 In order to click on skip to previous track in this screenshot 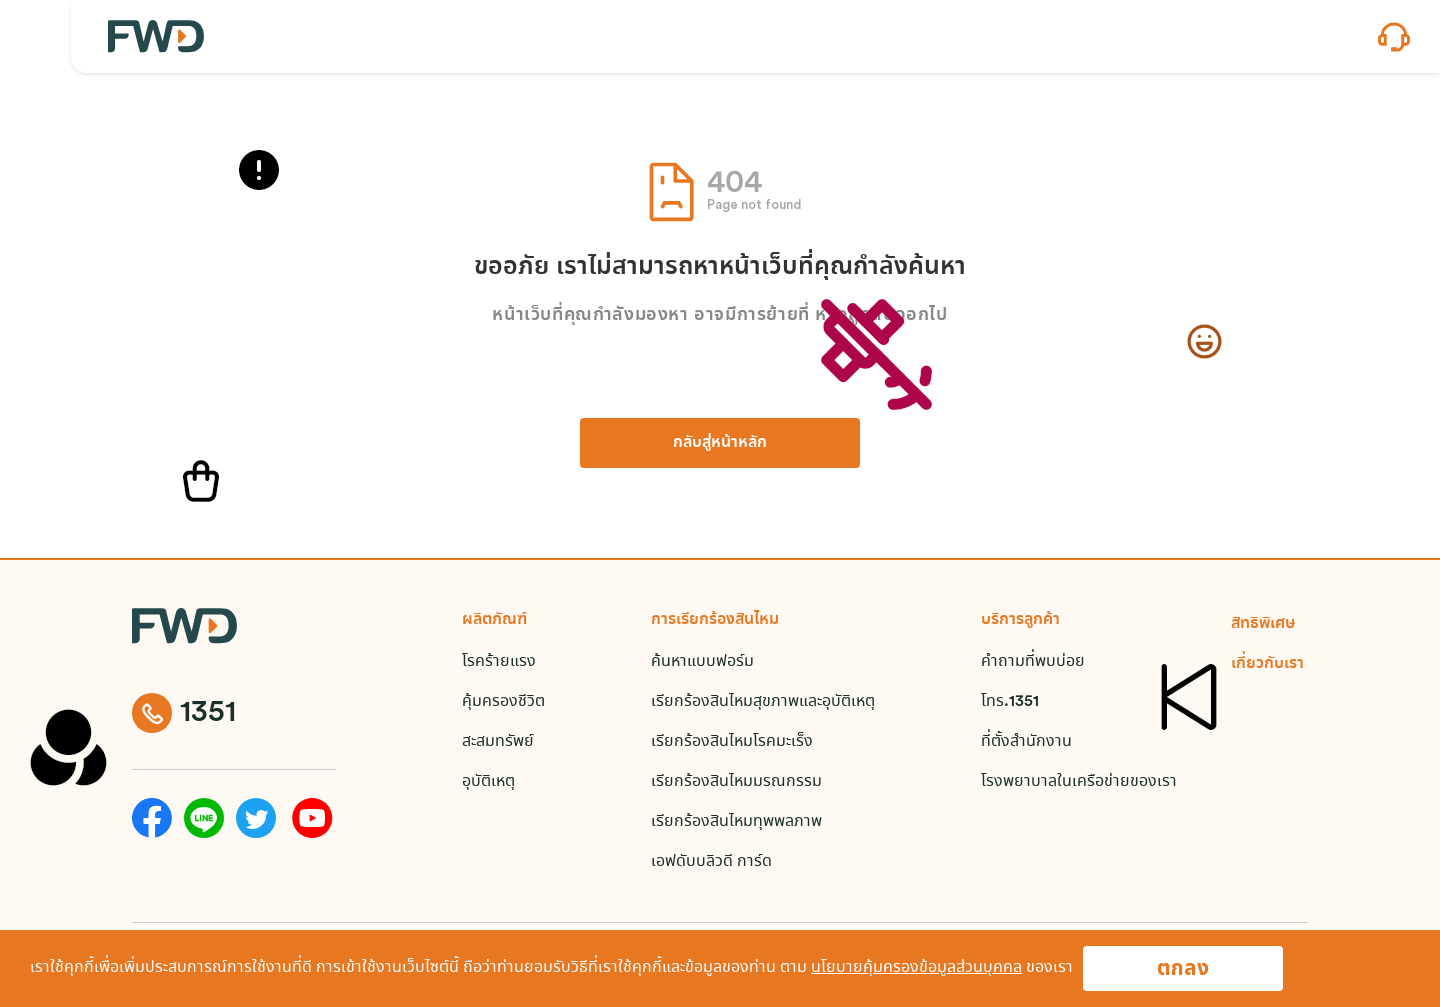, I will do `click(1189, 697)`.